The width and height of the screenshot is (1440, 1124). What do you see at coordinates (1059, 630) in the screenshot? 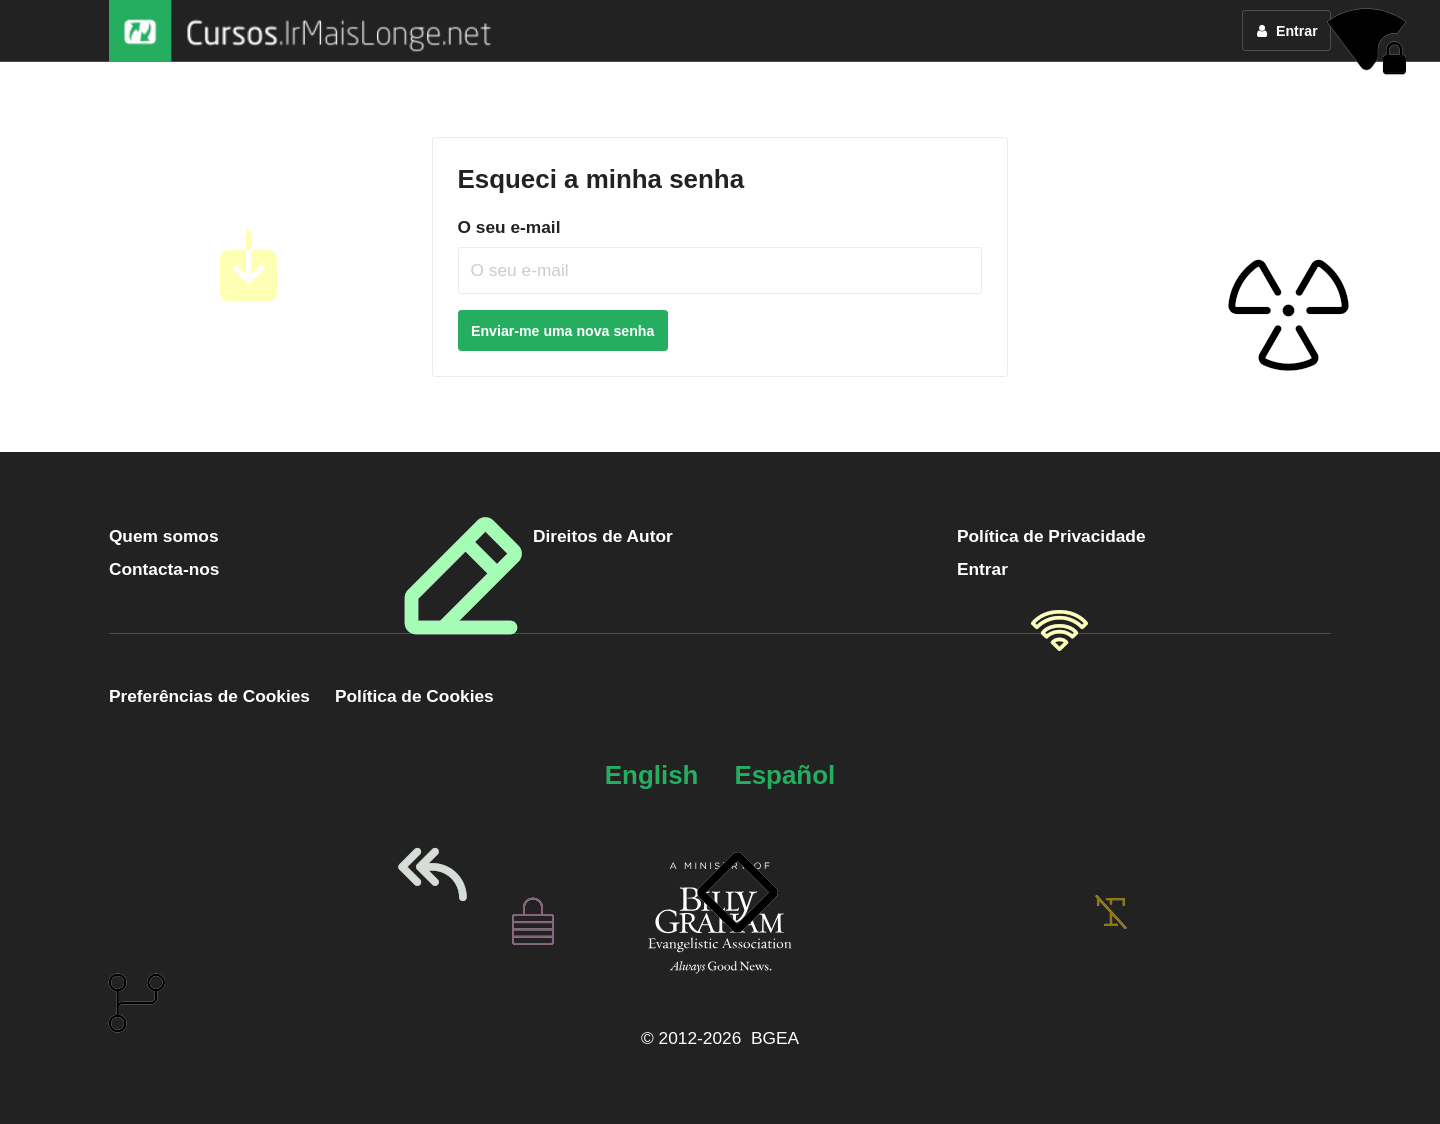
I see `indicates wireless network connection status` at bounding box center [1059, 630].